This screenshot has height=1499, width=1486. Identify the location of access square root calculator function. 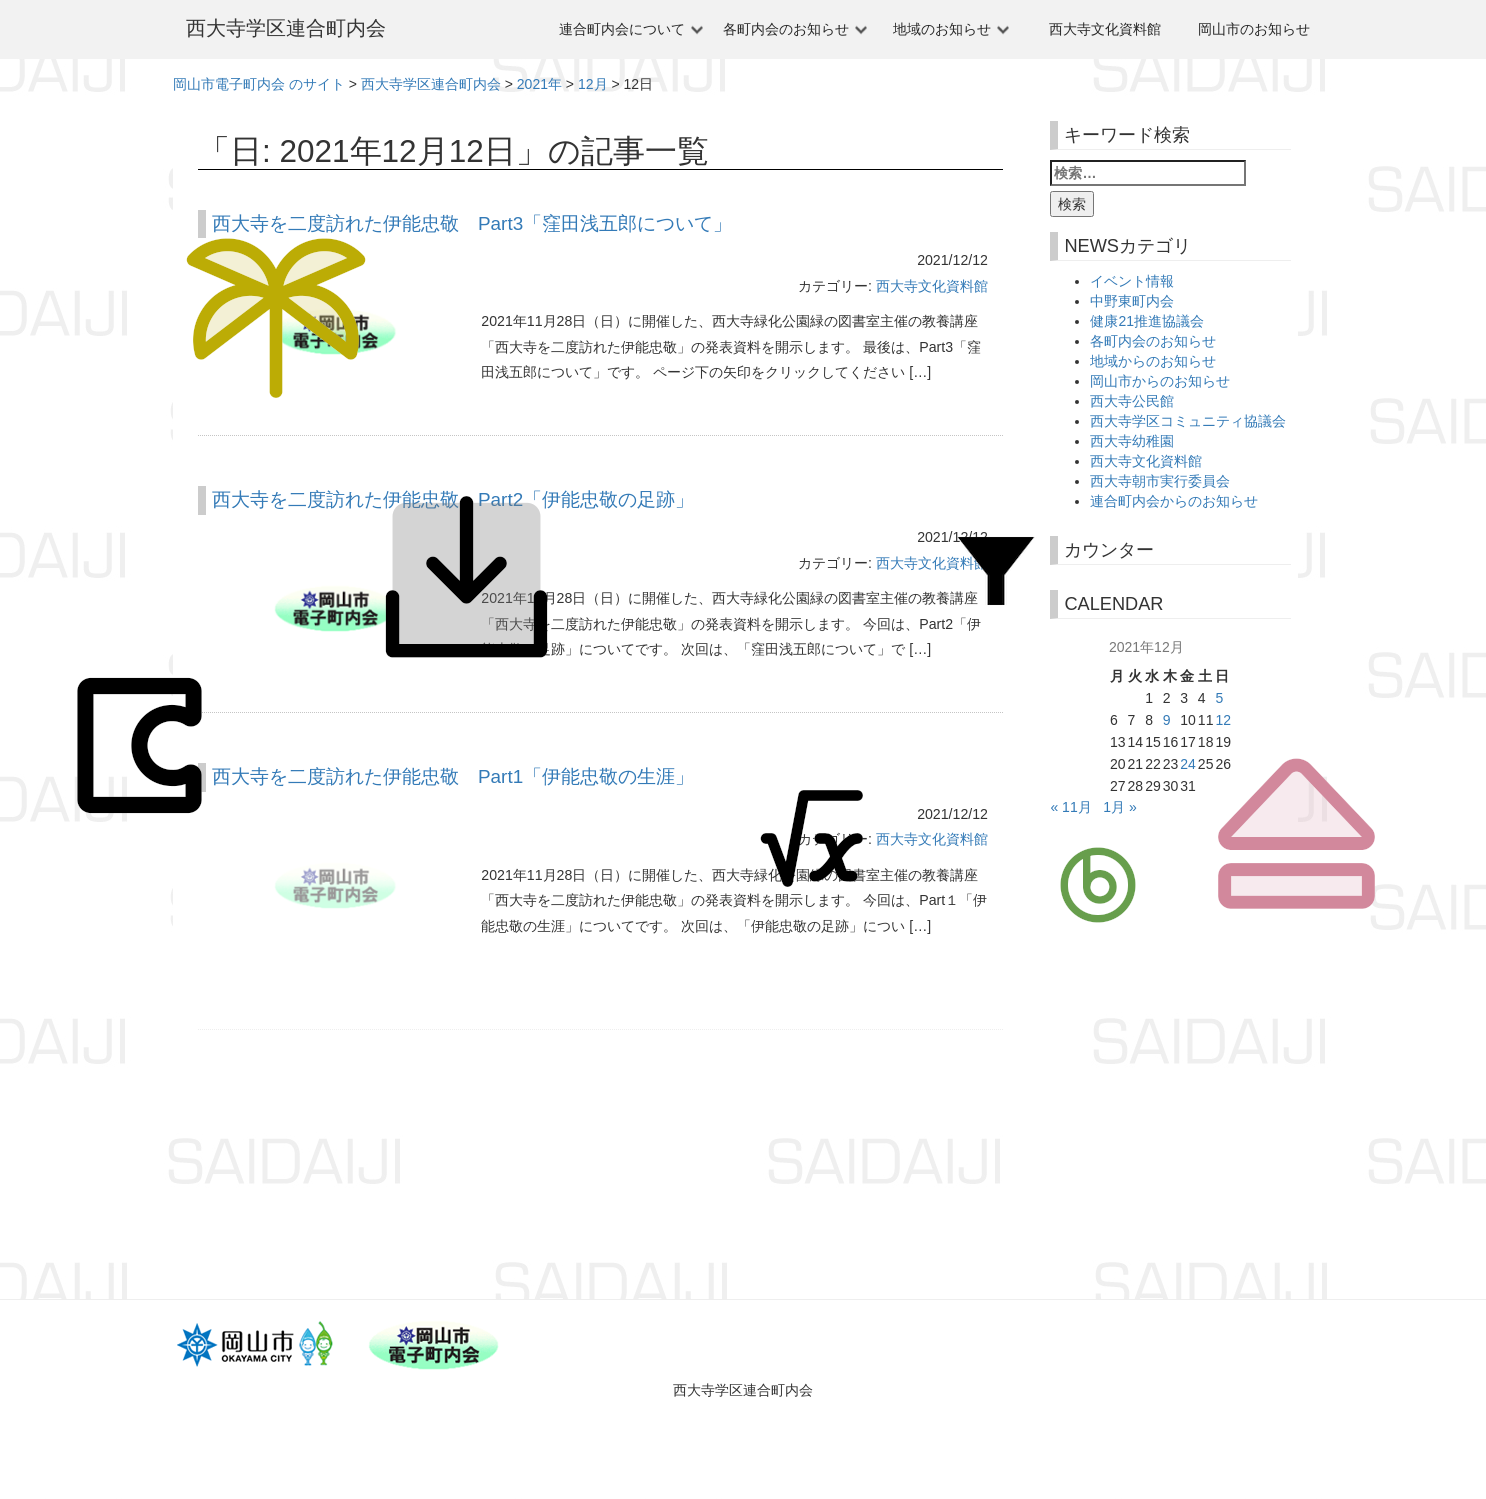
(814, 838).